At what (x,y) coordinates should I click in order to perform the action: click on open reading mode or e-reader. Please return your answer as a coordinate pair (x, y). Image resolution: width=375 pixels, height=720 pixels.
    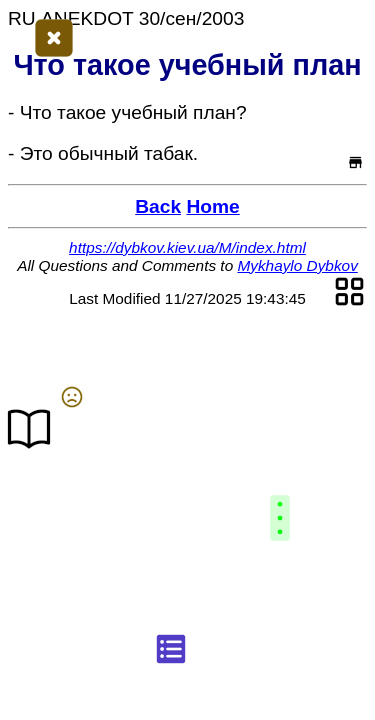
    Looking at the image, I should click on (29, 429).